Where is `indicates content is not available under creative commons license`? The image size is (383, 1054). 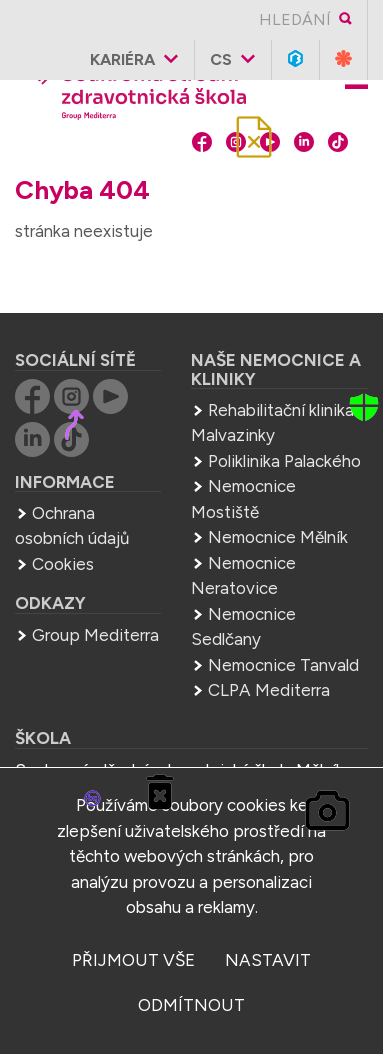
indicates content is not available under creative commons license is located at coordinates (92, 798).